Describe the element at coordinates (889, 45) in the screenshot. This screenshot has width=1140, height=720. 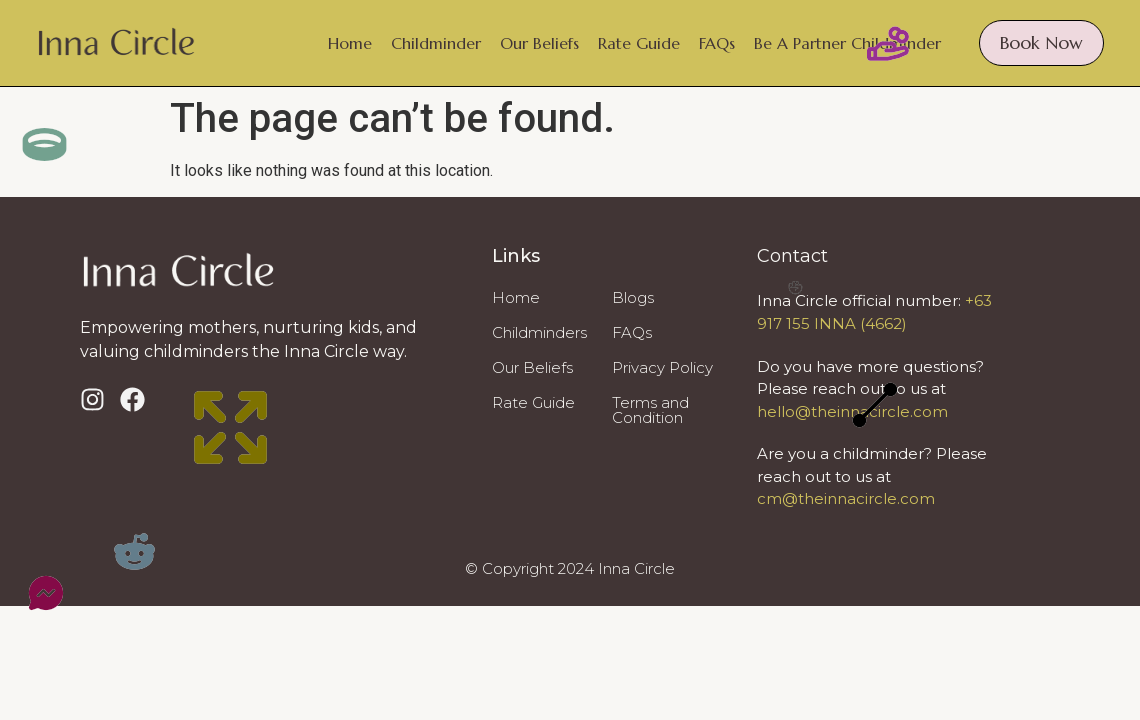
I see `make a payment or donation` at that location.